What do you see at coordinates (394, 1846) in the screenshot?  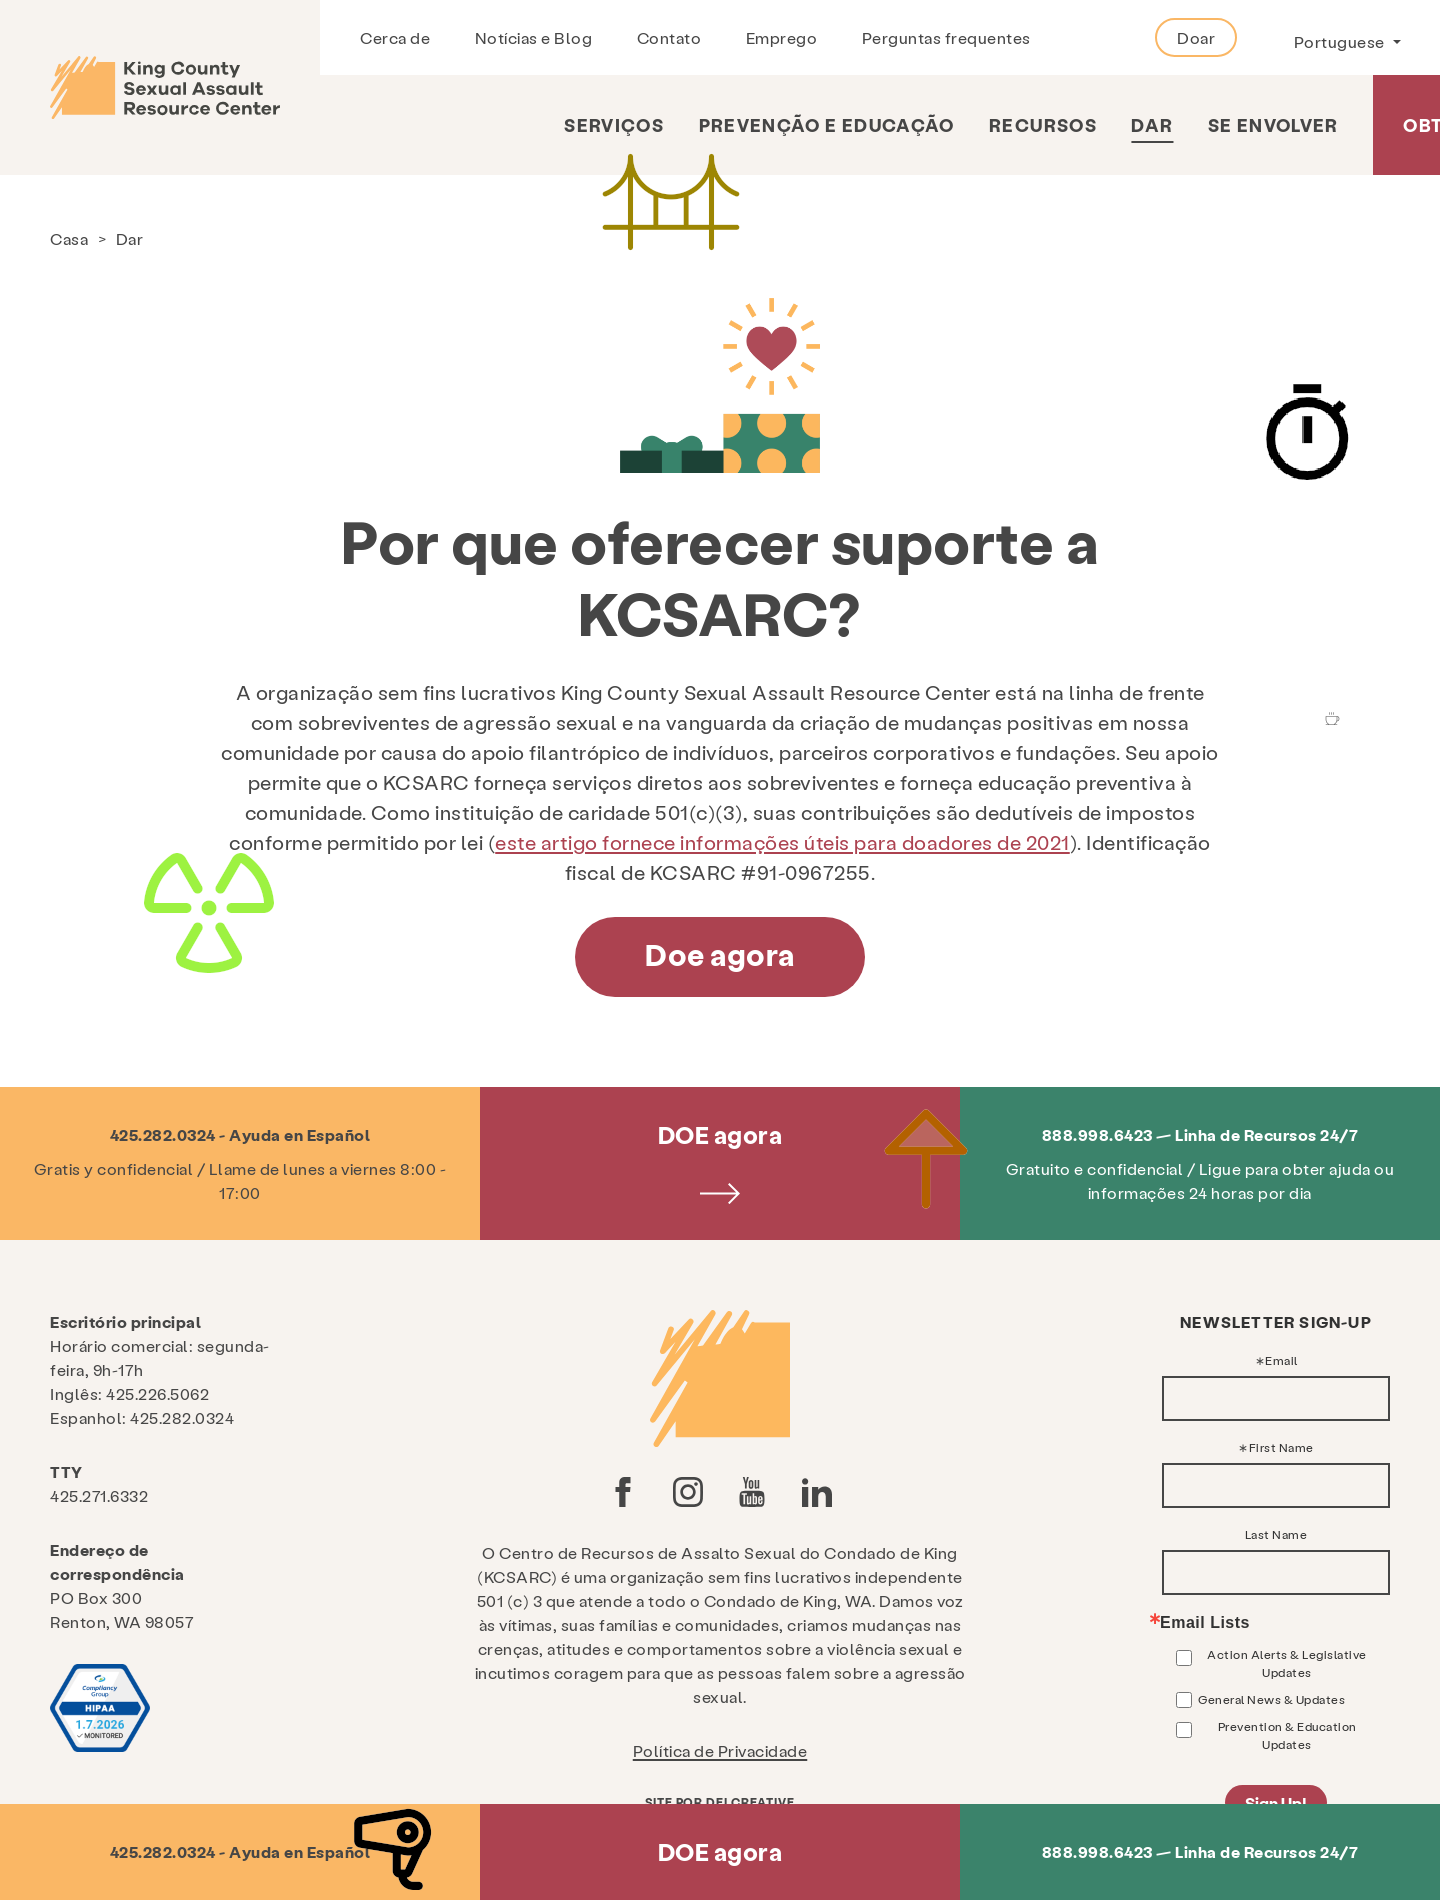 I see `access hair styling or grooming tools` at bounding box center [394, 1846].